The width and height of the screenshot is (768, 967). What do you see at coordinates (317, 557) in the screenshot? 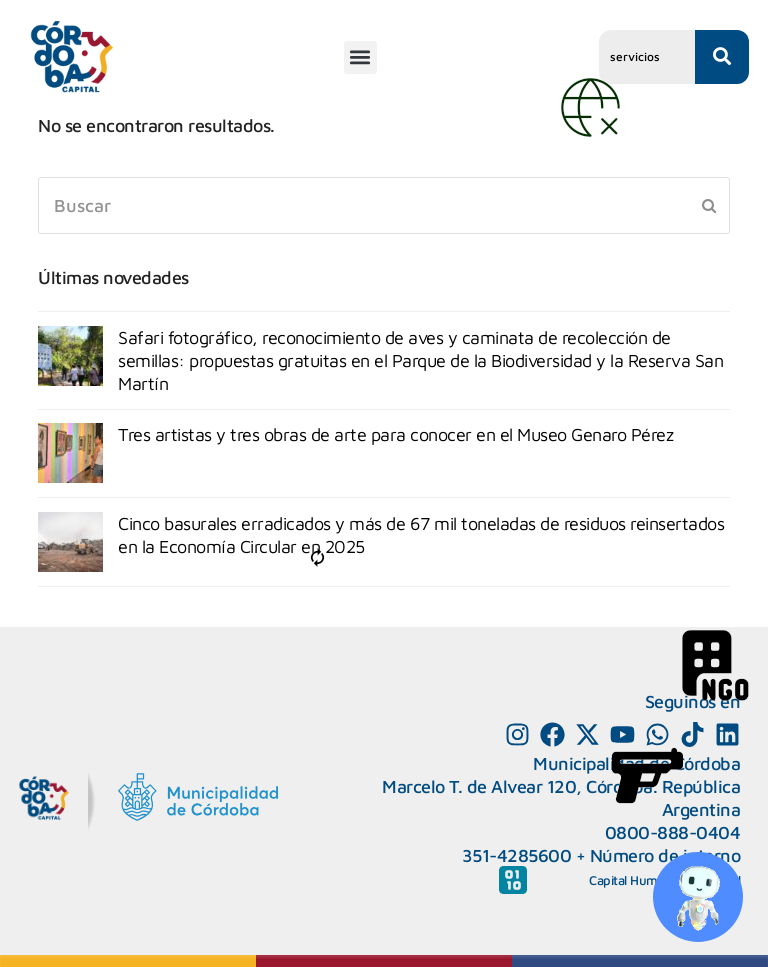
I see `refresh the current page or content` at bounding box center [317, 557].